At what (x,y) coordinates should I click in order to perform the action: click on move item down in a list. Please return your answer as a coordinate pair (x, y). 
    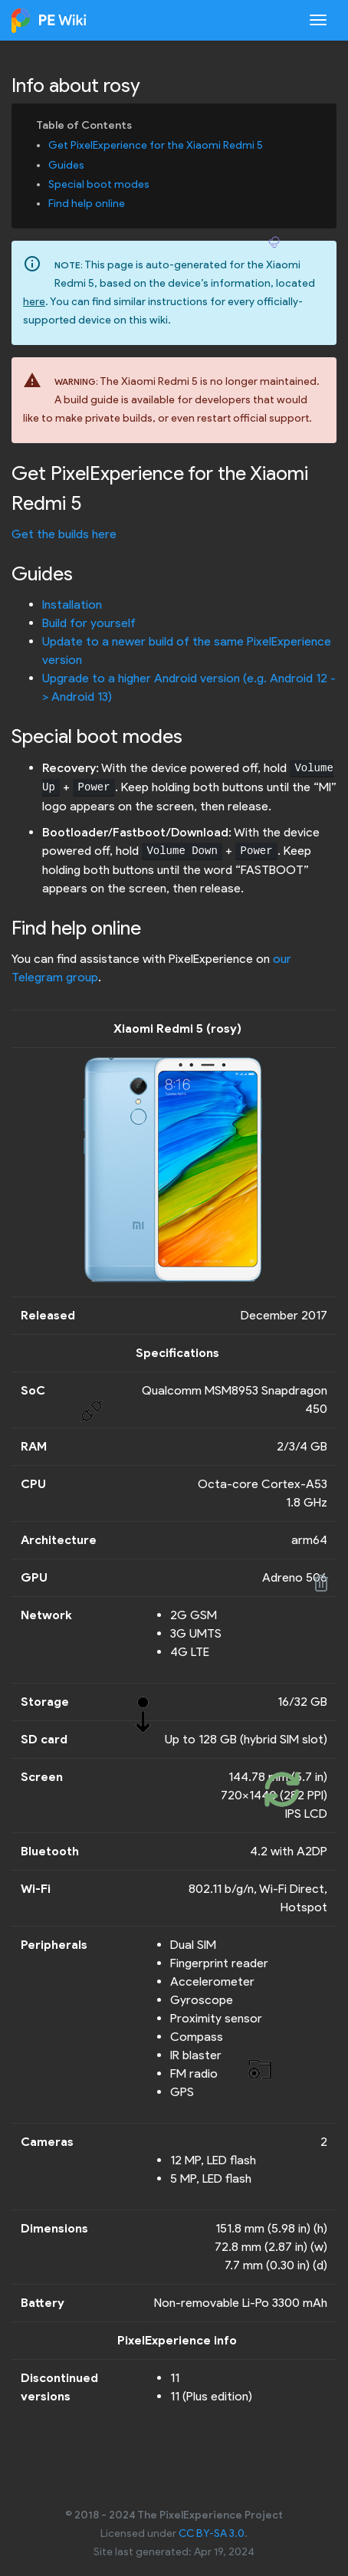
    Looking at the image, I should click on (143, 1714).